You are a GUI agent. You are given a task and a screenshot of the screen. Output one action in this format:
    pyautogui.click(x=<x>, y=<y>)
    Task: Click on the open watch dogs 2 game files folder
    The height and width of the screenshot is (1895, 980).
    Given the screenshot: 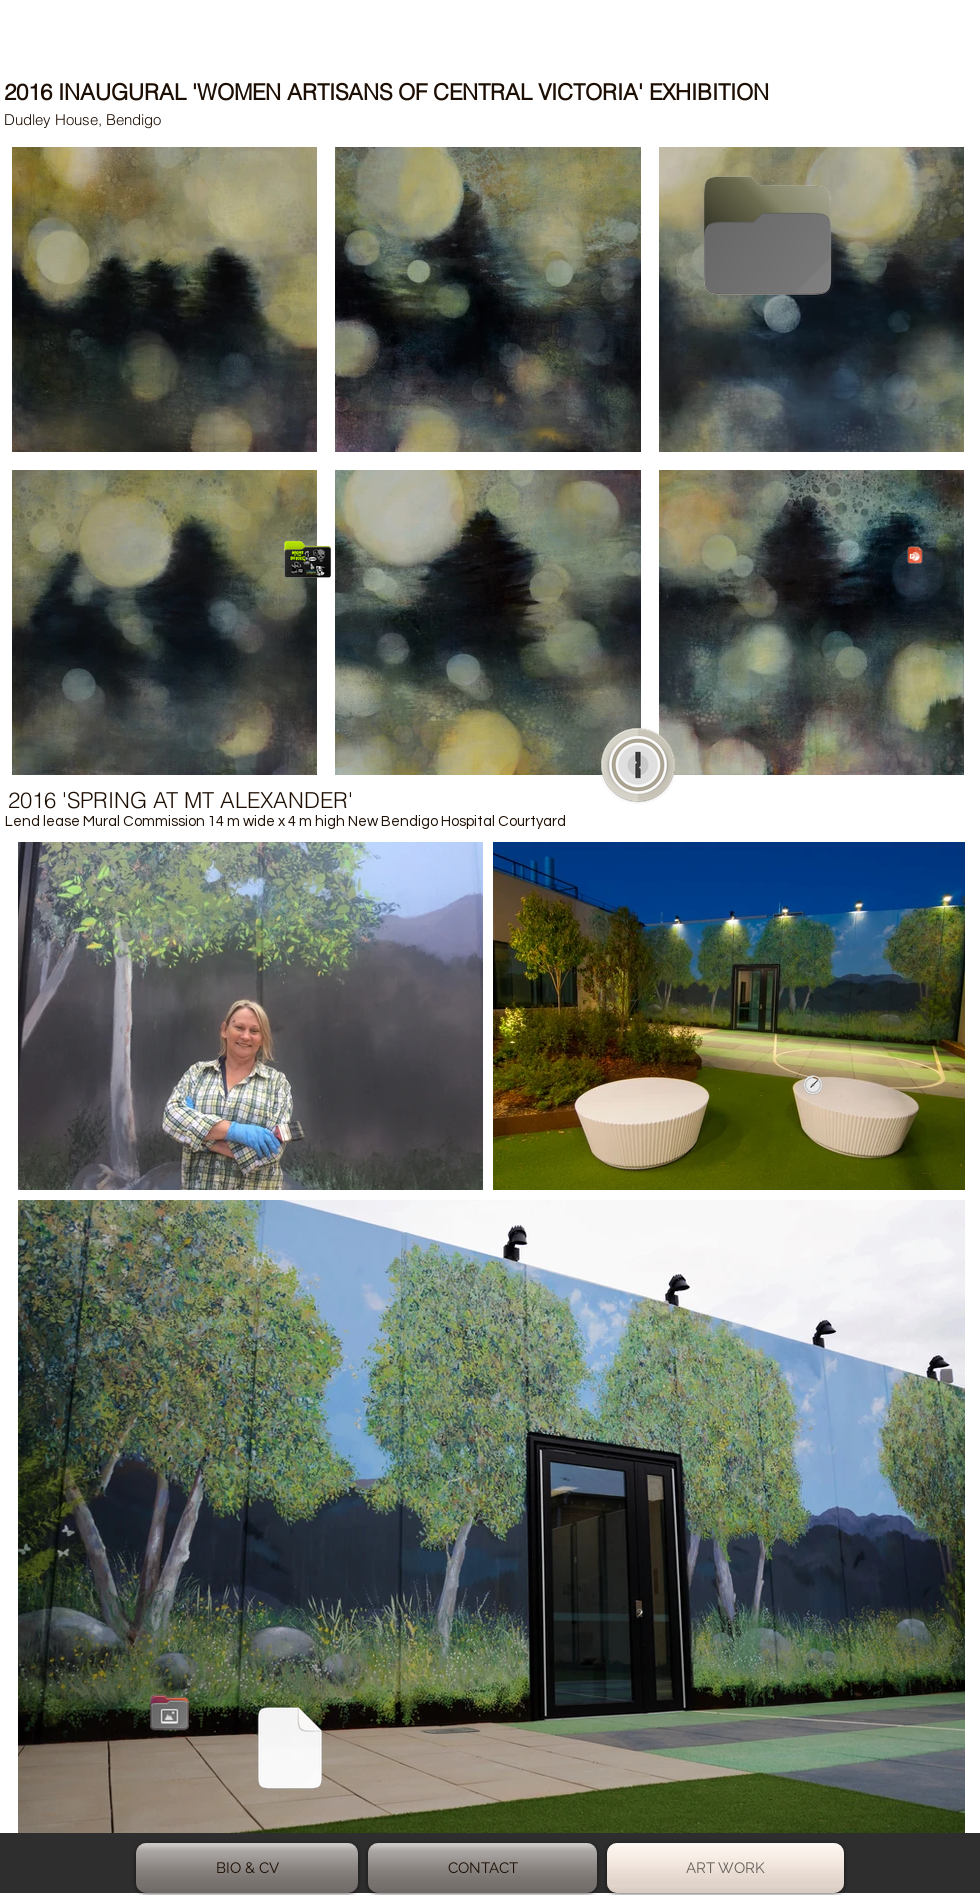 What is the action you would take?
    pyautogui.click(x=307, y=560)
    